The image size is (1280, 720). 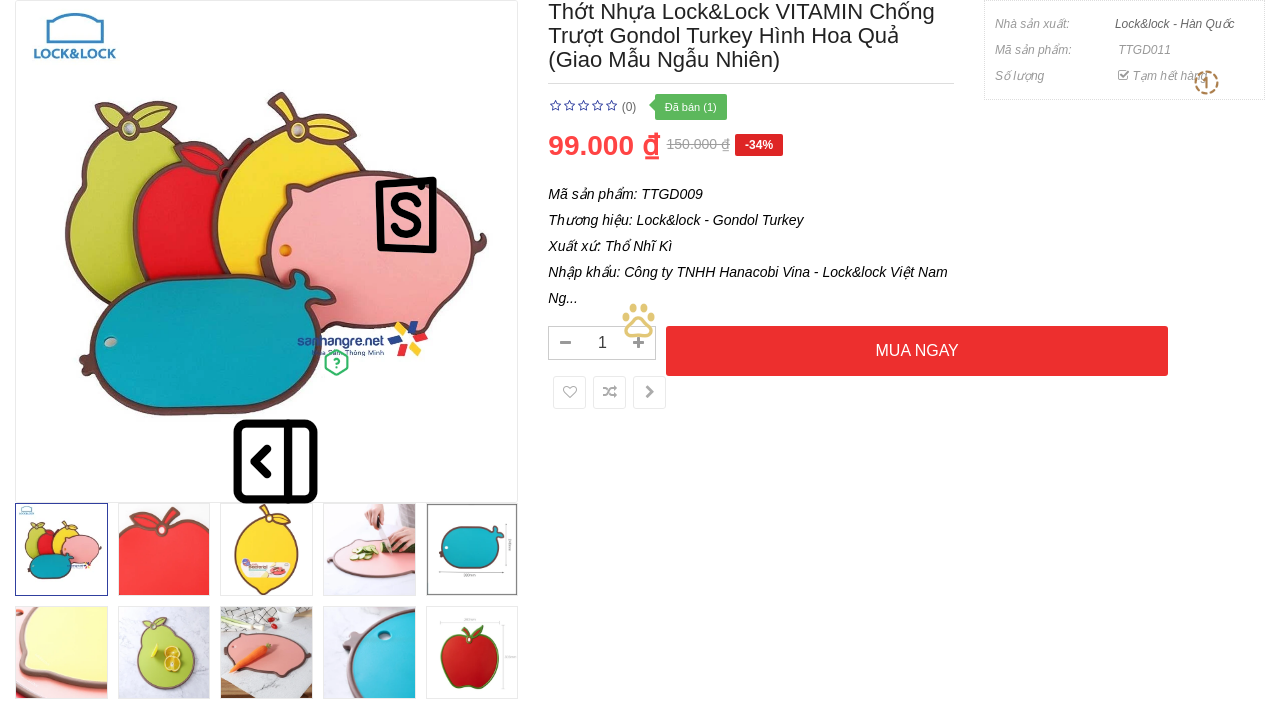 What do you see at coordinates (638, 321) in the screenshot?
I see `open baidu search engine` at bounding box center [638, 321].